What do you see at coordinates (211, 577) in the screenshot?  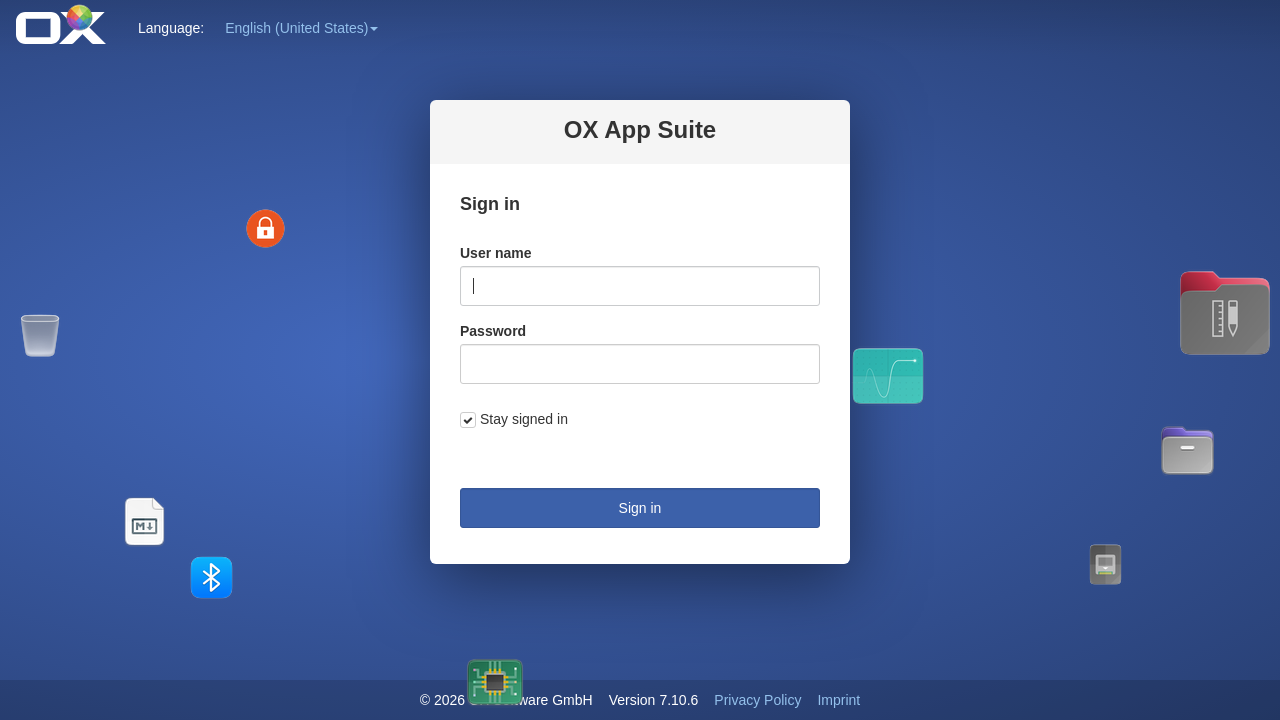 I see `open bluetooth file exchange app` at bounding box center [211, 577].